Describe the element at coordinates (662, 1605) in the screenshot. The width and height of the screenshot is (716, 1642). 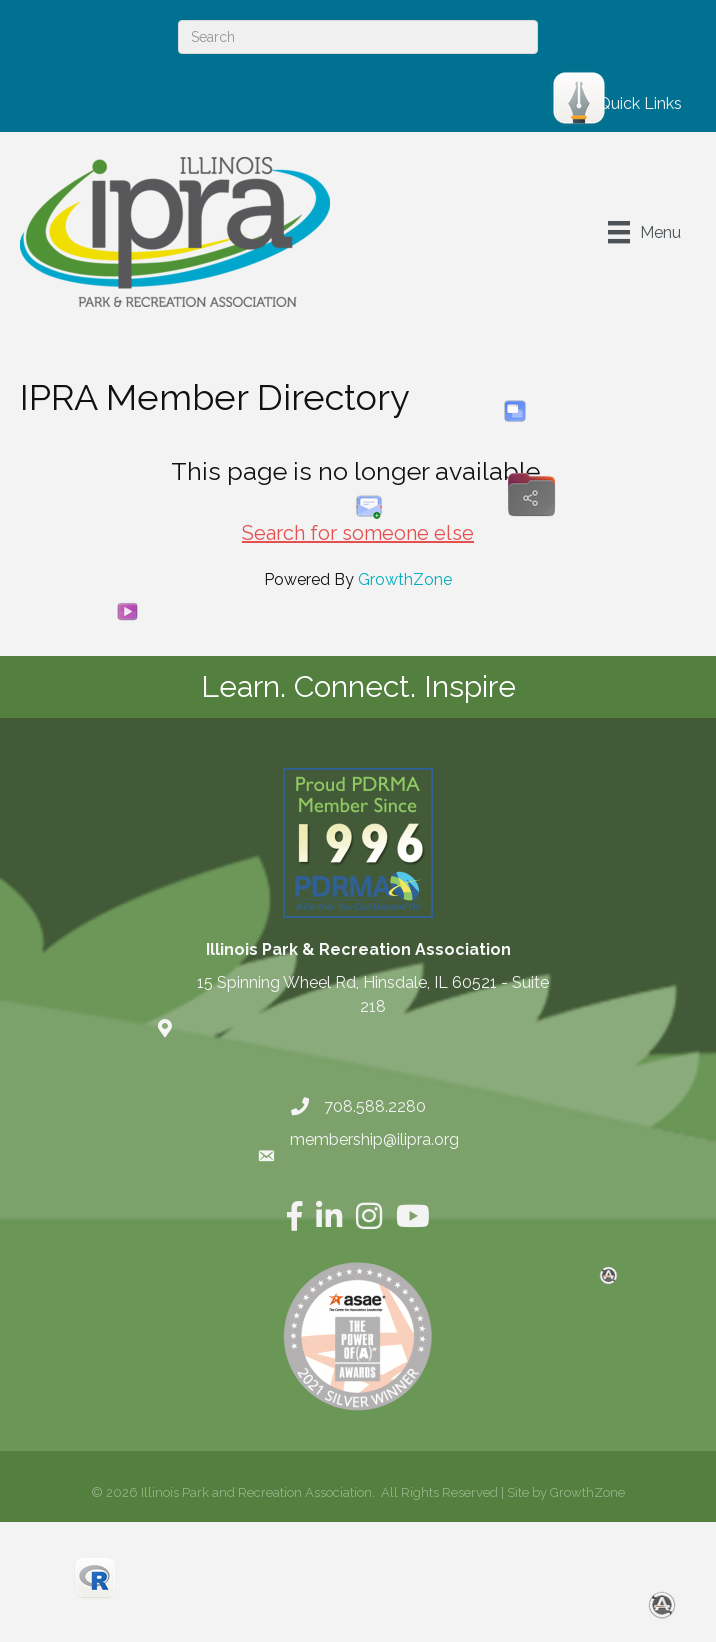
I see `open the software update manager` at that location.